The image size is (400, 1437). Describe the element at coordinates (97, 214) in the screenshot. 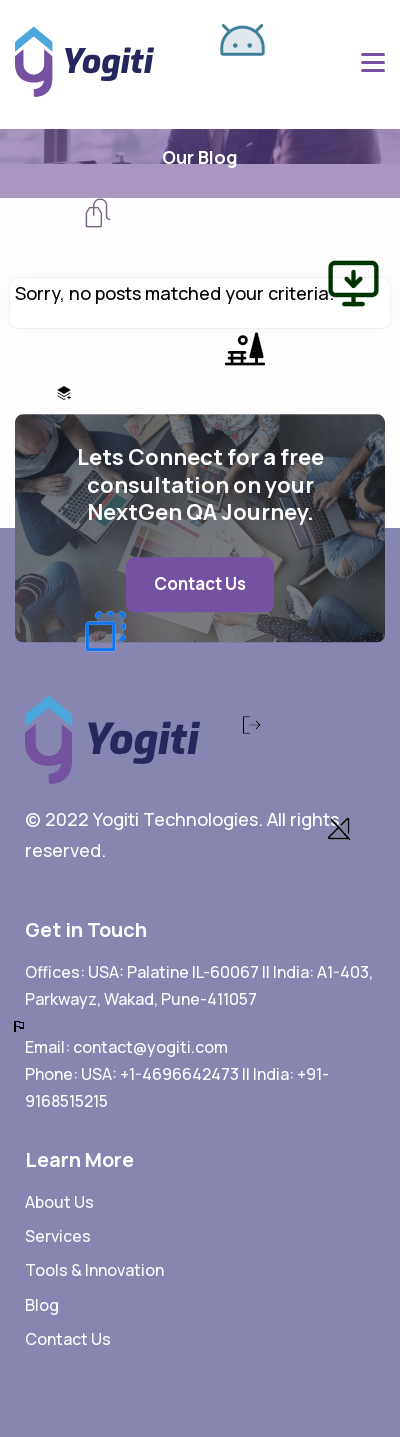

I see `browse tea or hot beverage options` at that location.